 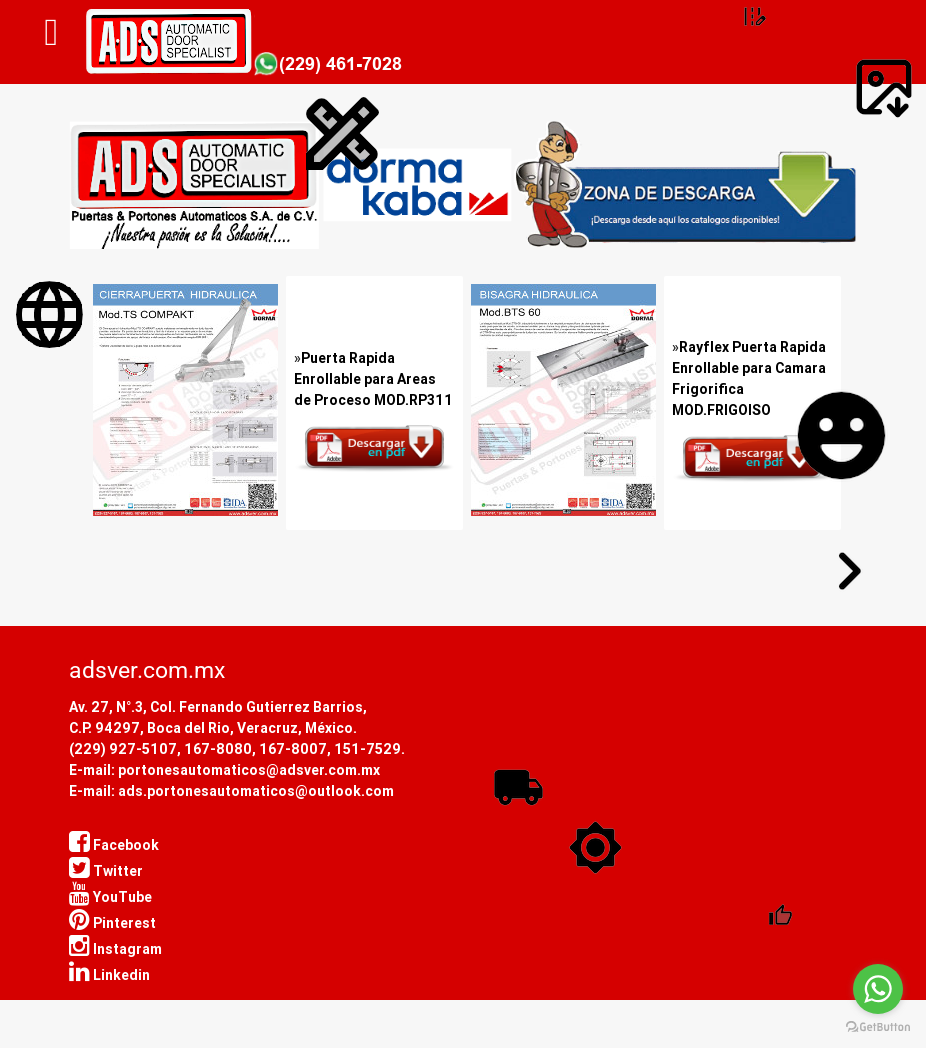 What do you see at coordinates (595, 847) in the screenshot?
I see `adjust screen brightness settings` at bounding box center [595, 847].